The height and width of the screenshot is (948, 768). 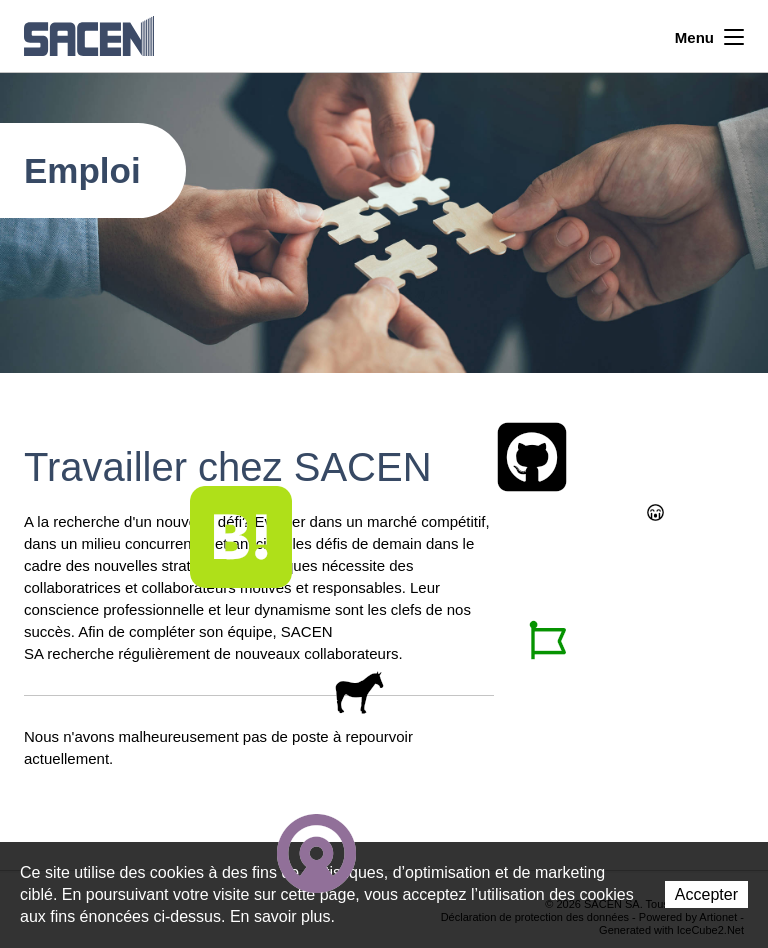 What do you see at coordinates (241, 537) in the screenshot?
I see `open hatena bookmark app` at bounding box center [241, 537].